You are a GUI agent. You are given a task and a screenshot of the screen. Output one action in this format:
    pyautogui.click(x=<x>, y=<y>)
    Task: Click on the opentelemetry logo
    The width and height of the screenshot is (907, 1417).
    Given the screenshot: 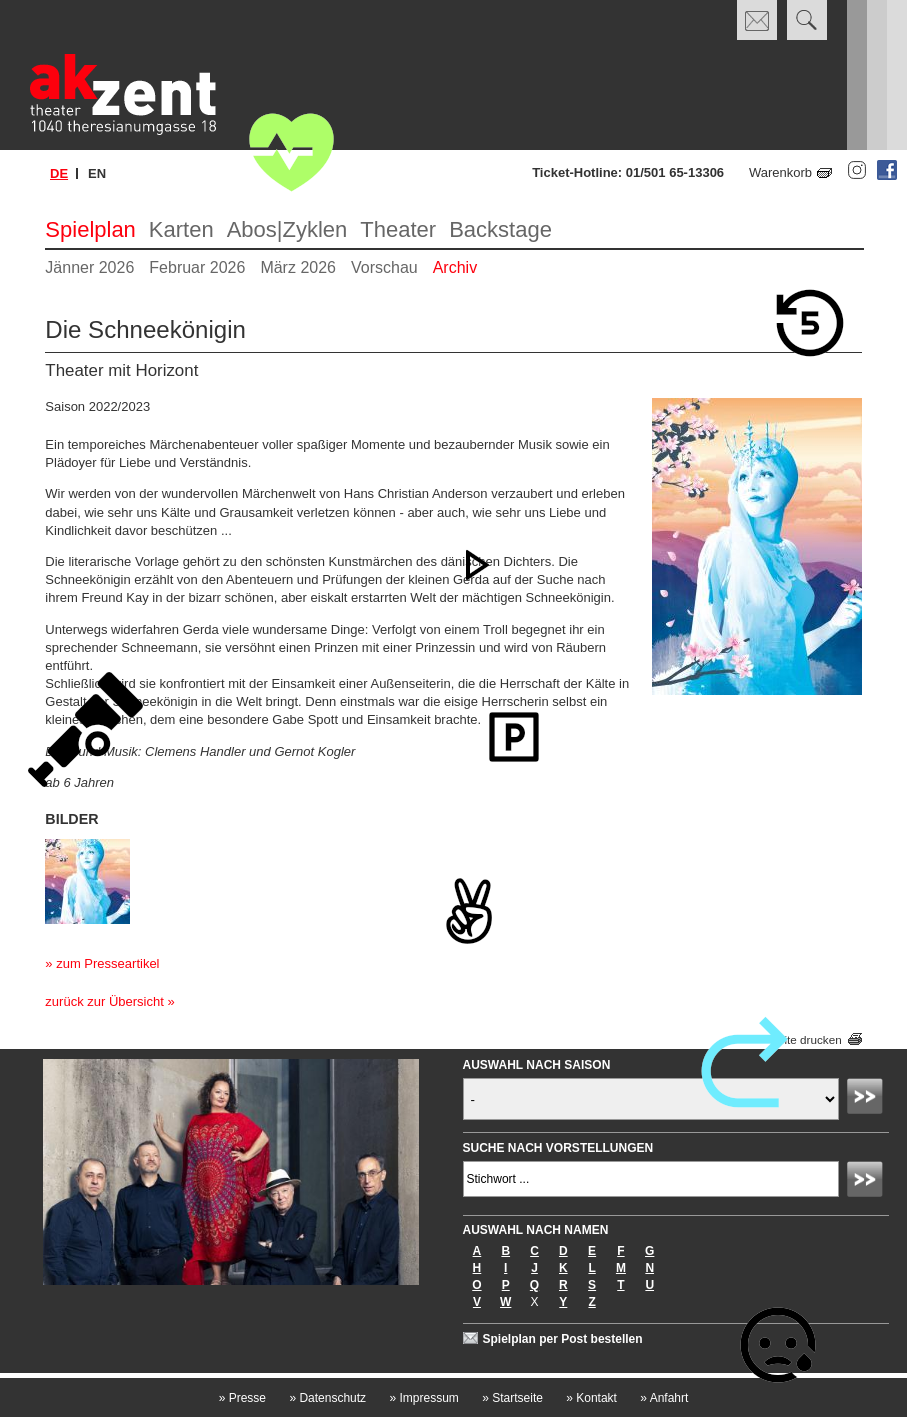 What is the action you would take?
    pyautogui.click(x=85, y=729)
    